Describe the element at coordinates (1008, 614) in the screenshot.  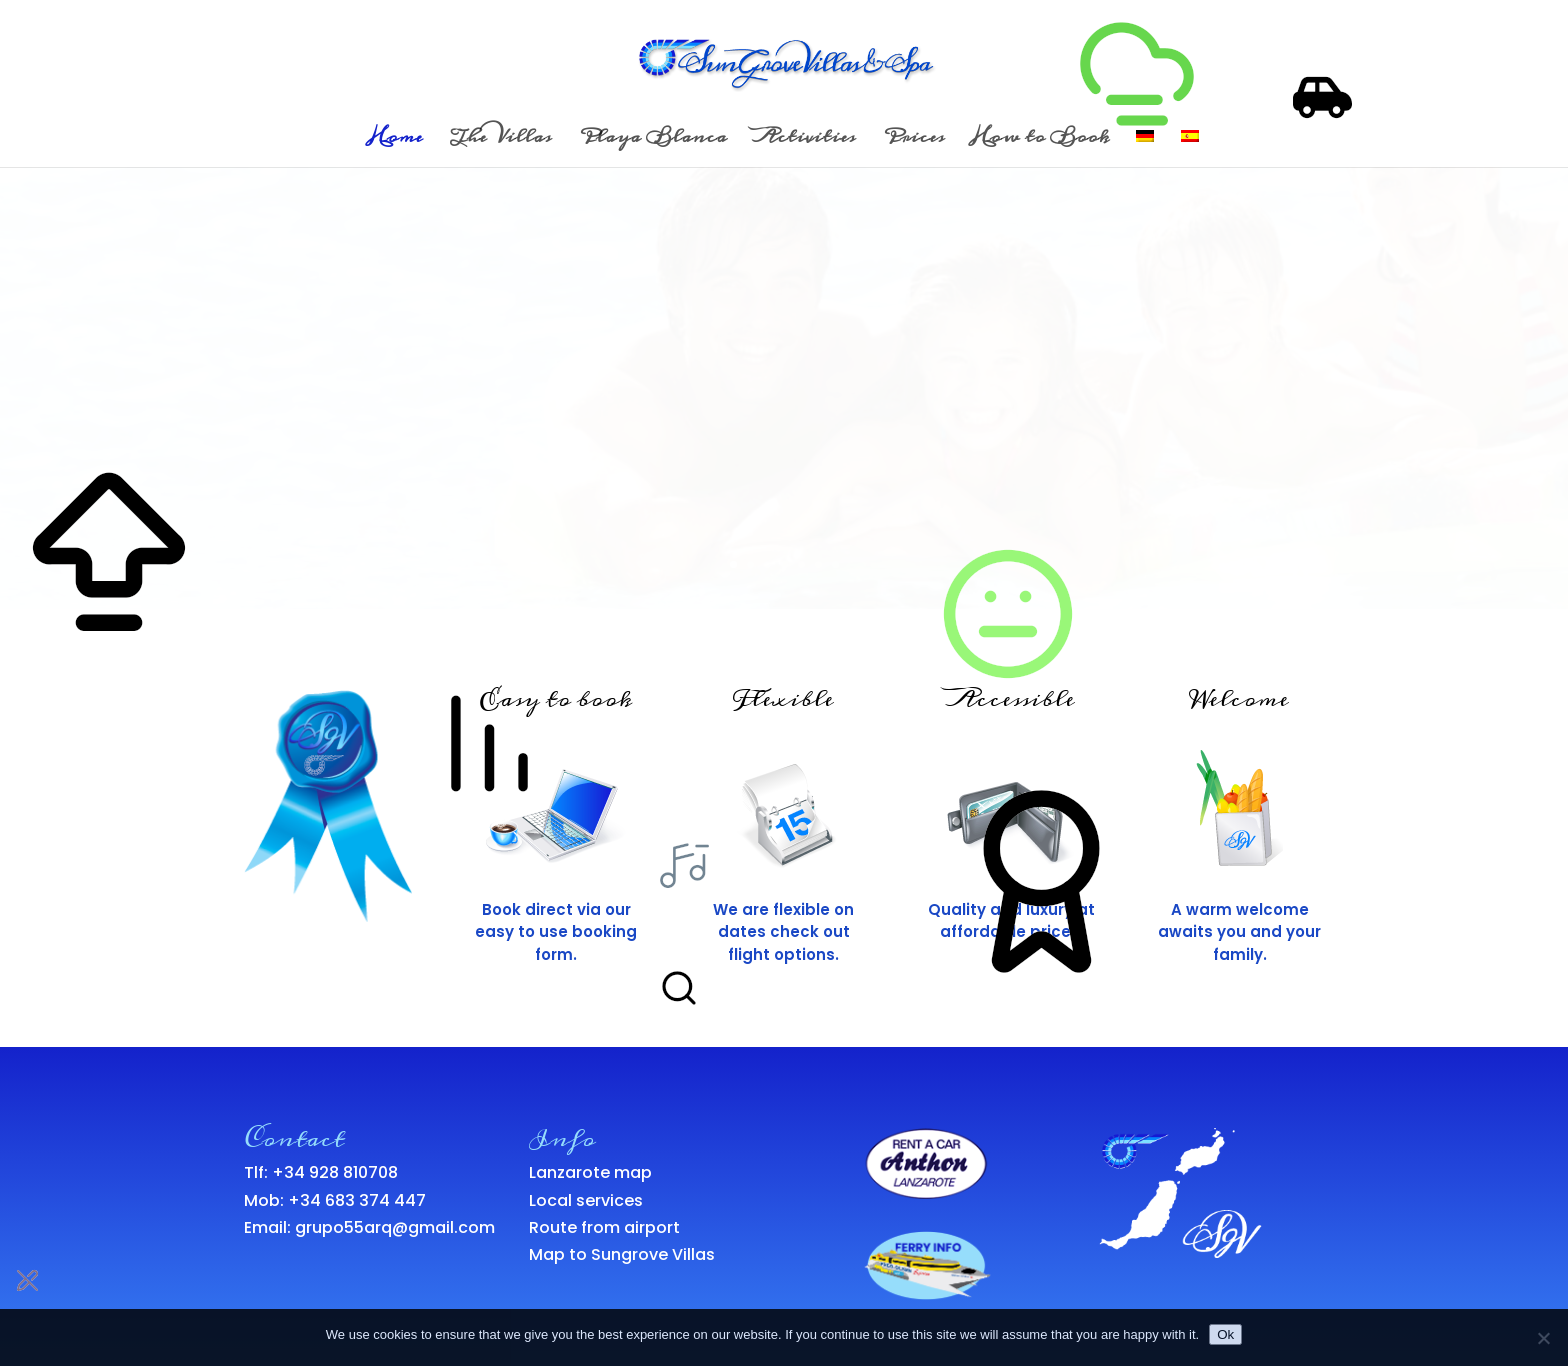
I see `rate your experience as neutral` at that location.